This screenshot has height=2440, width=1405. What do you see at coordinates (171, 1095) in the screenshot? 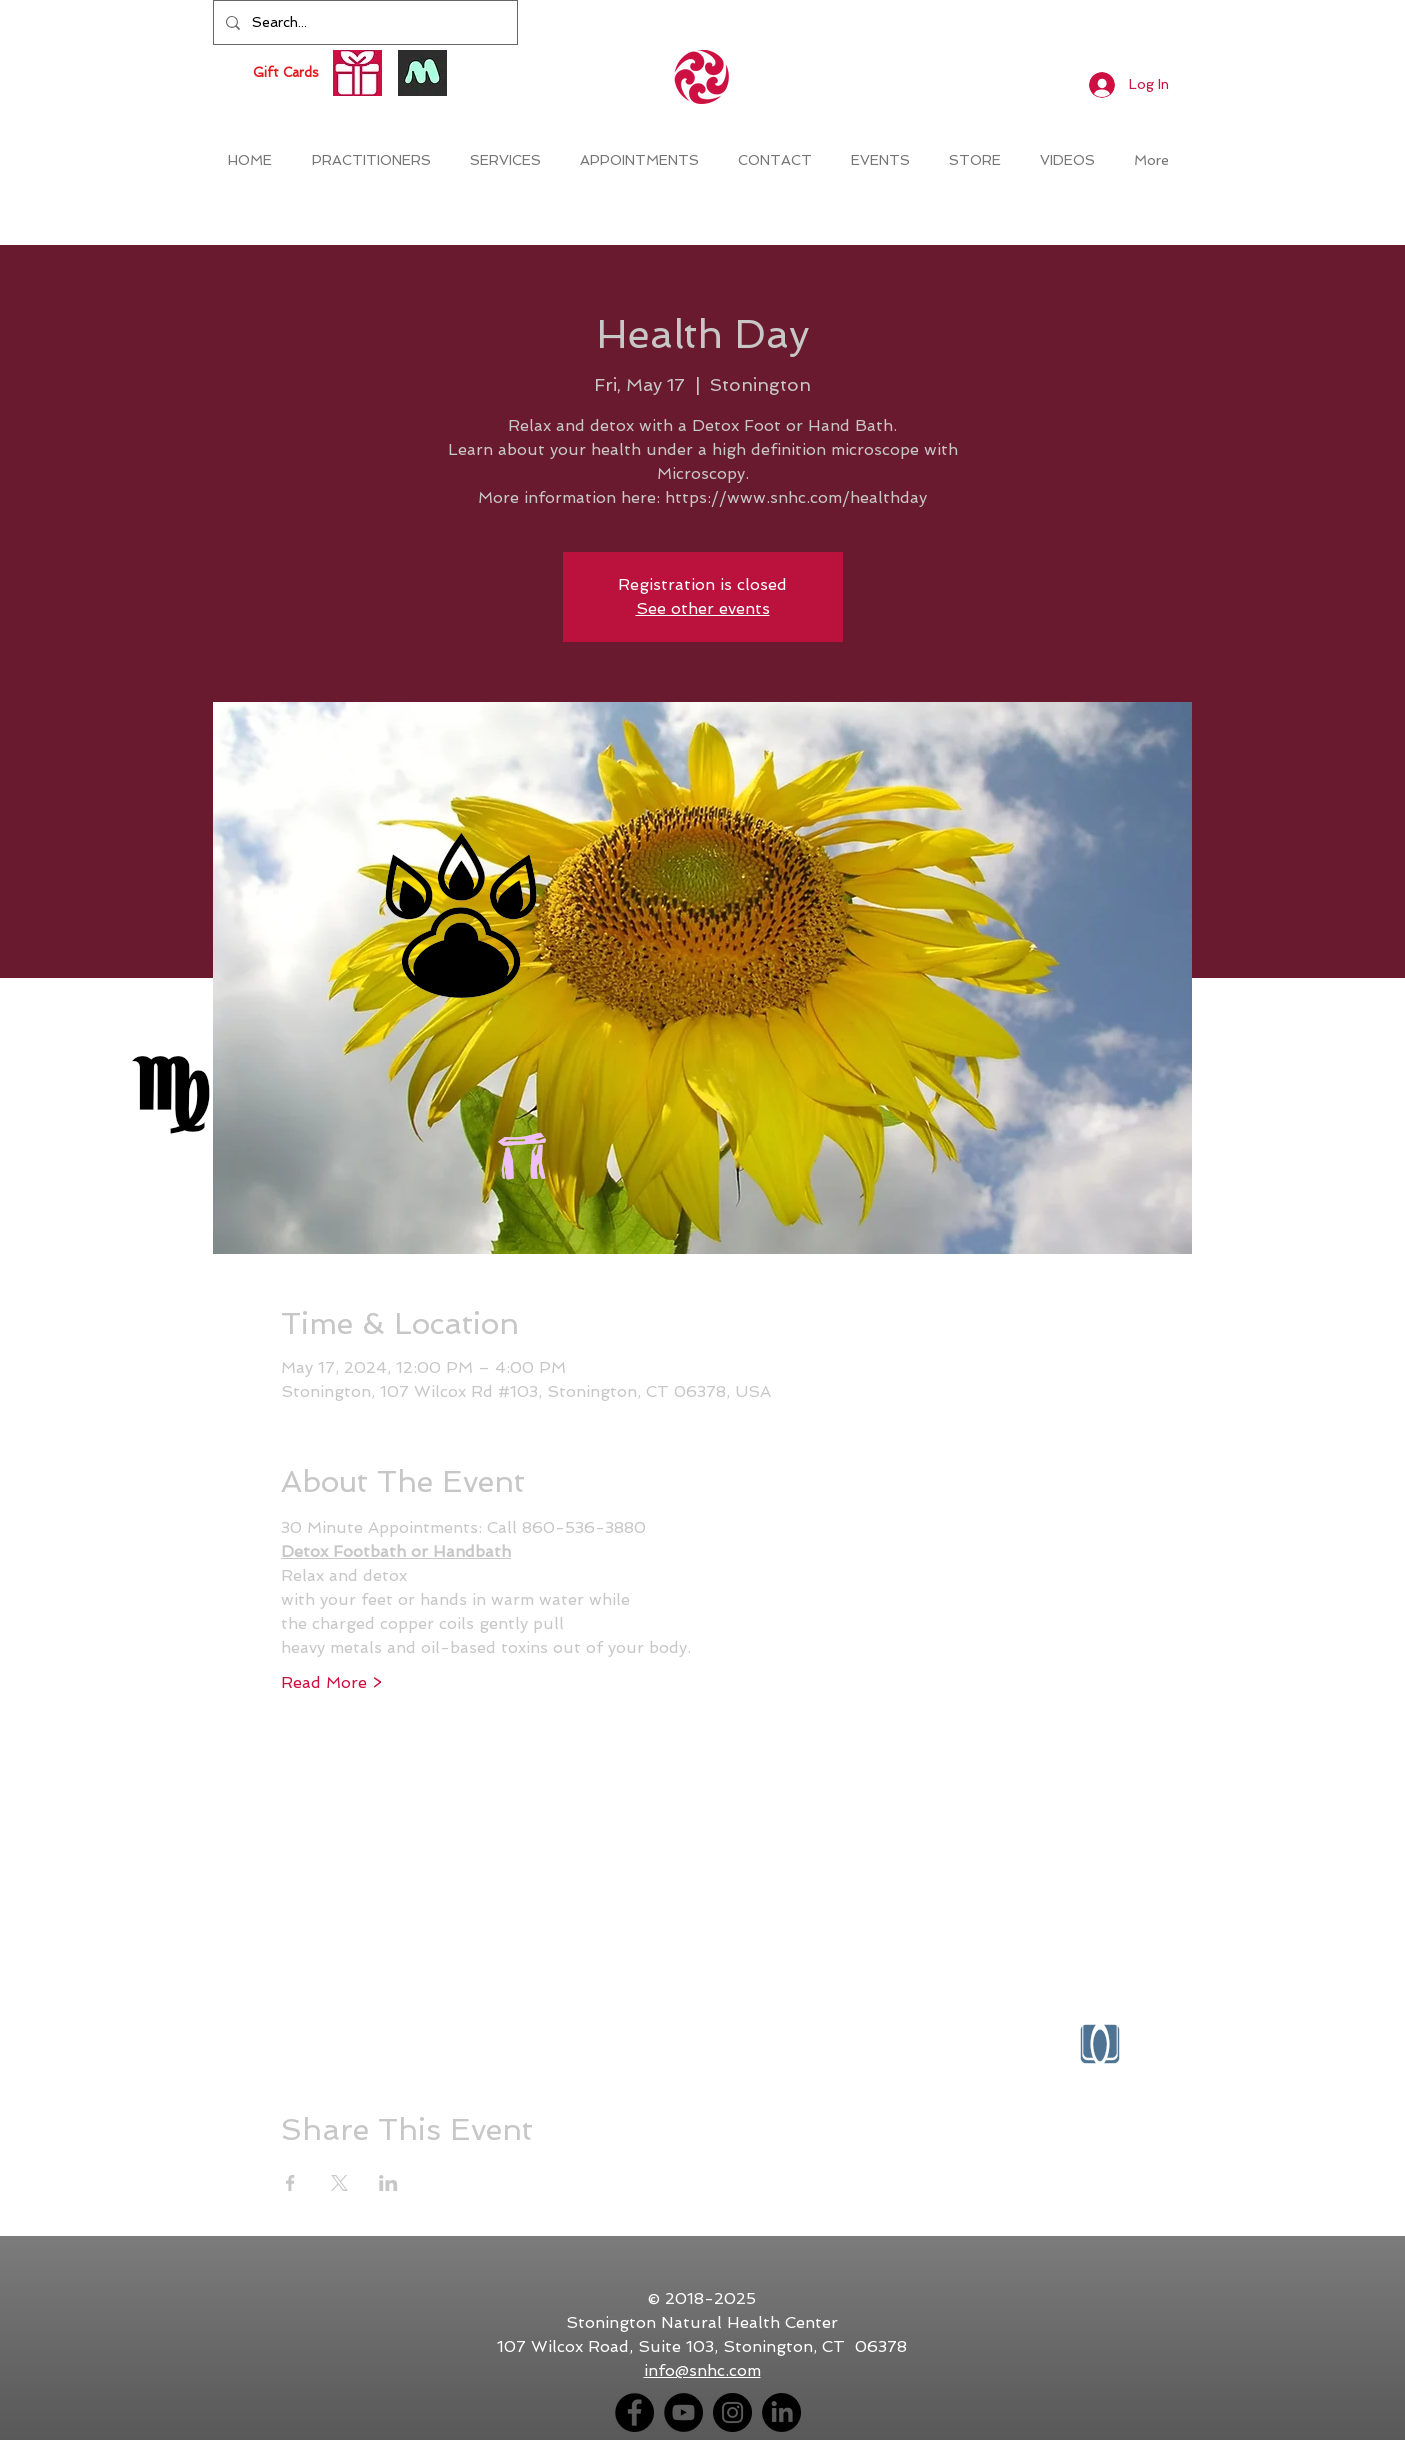
I see `indicates virgo zodiac sign` at bounding box center [171, 1095].